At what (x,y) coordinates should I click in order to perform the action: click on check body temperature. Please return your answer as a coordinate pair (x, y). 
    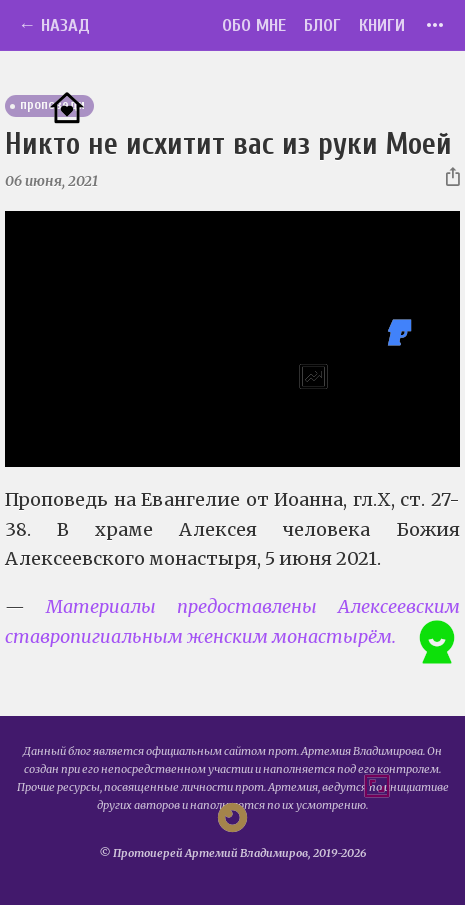
    Looking at the image, I should click on (399, 332).